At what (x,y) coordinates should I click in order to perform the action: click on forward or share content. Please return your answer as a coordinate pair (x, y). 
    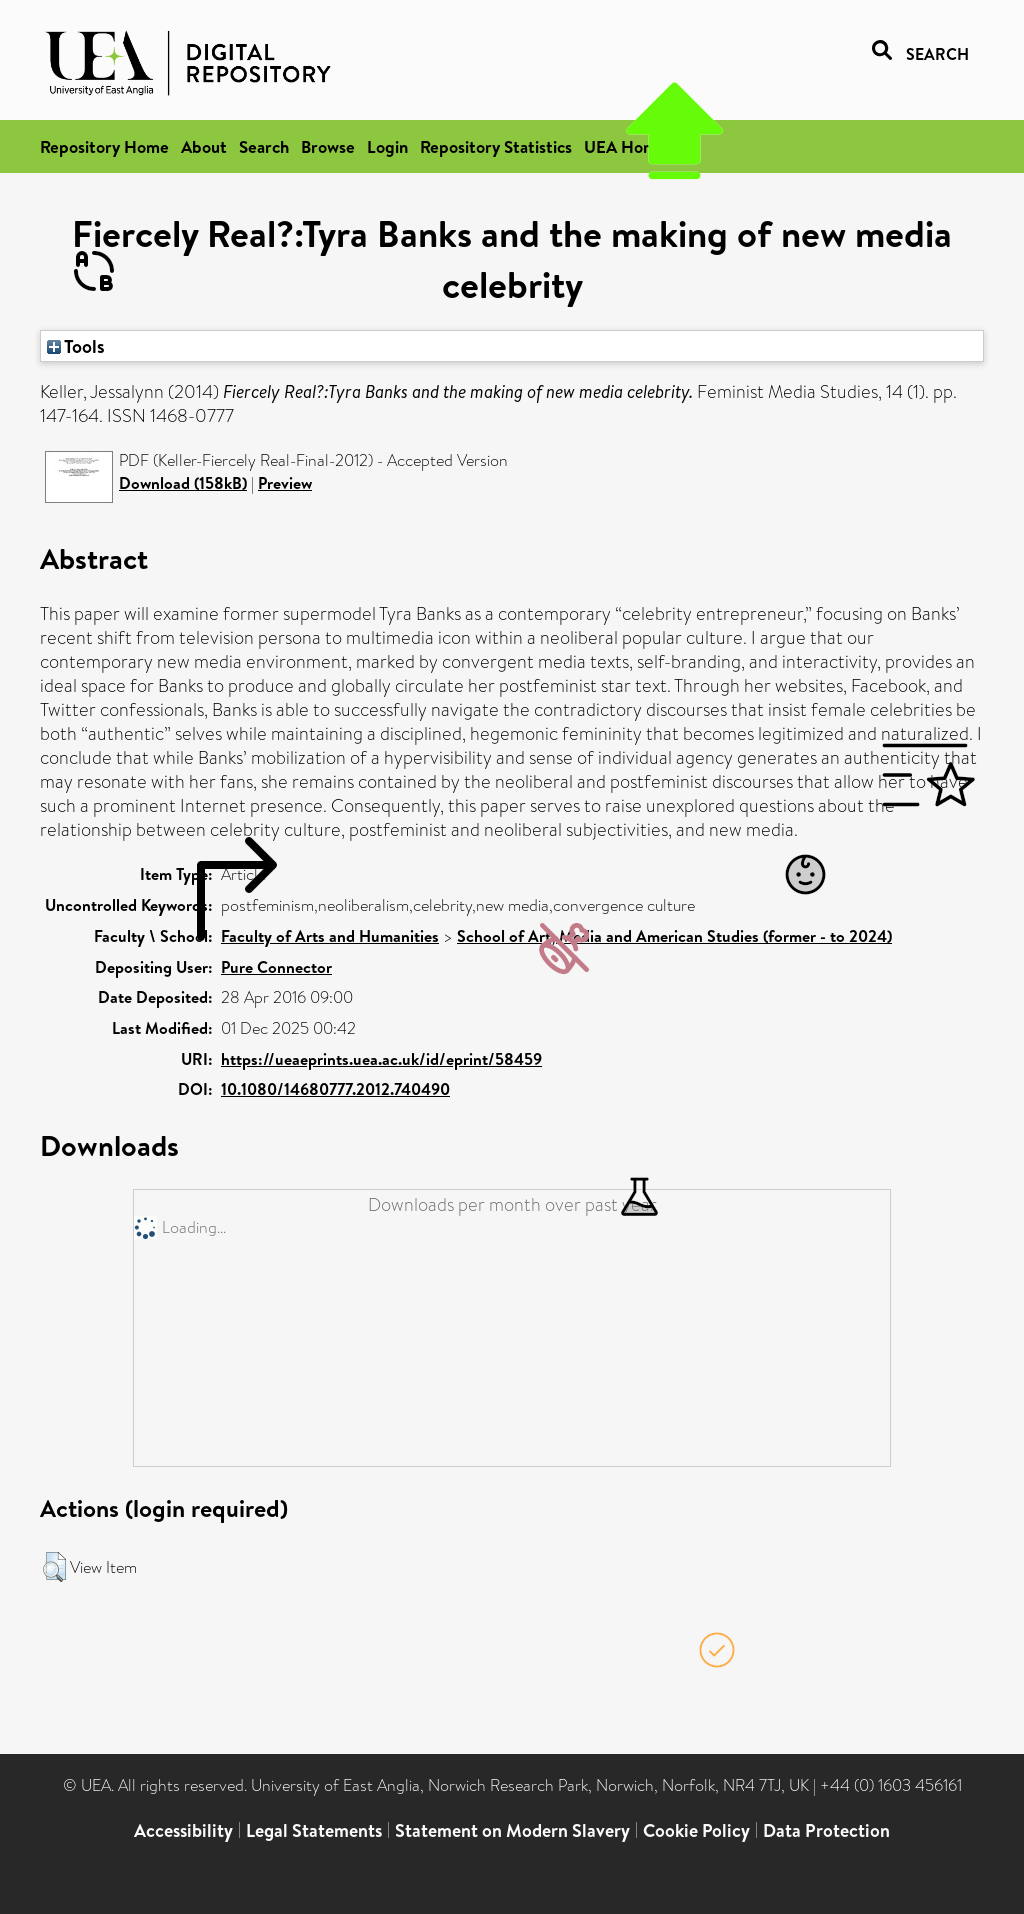
    Looking at the image, I should click on (229, 889).